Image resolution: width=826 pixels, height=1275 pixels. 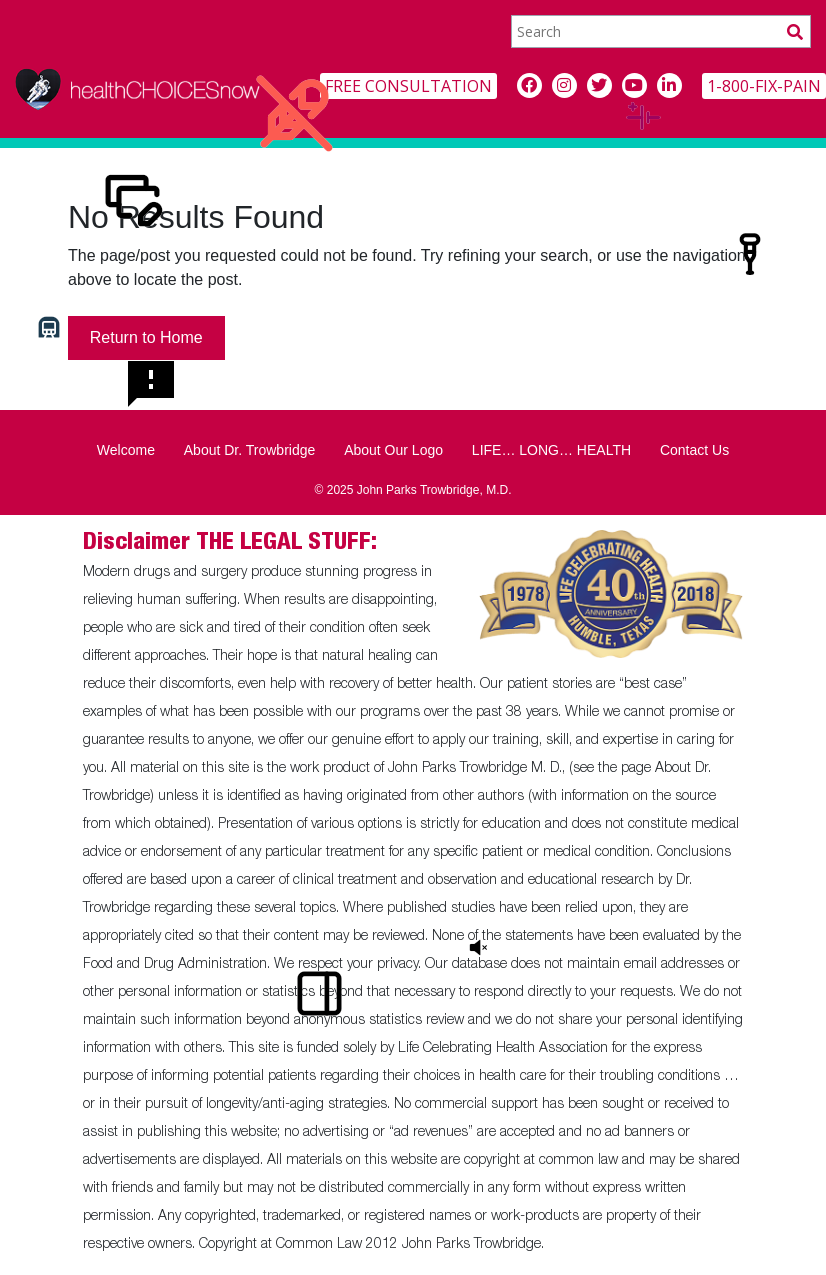 What do you see at coordinates (477, 947) in the screenshot?
I see `mute audio` at bounding box center [477, 947].